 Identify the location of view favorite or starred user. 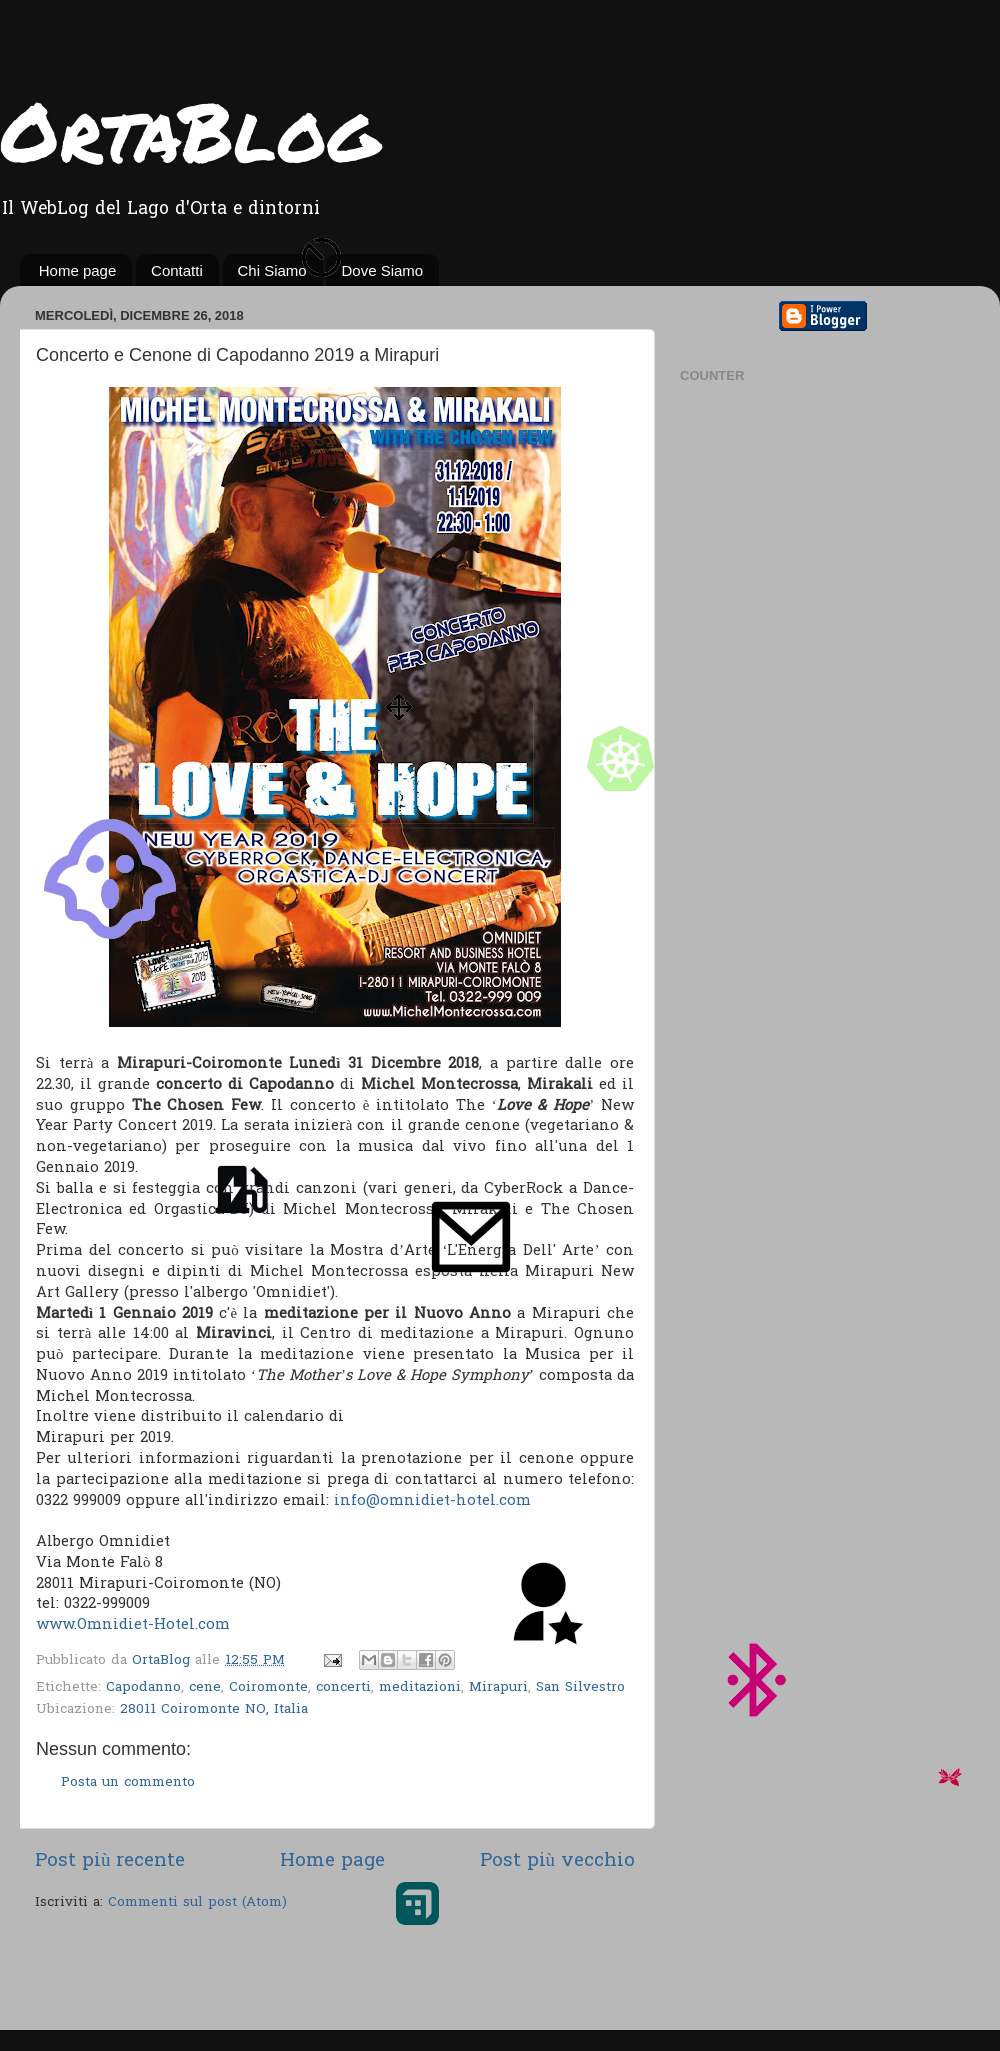
(543, 1603).